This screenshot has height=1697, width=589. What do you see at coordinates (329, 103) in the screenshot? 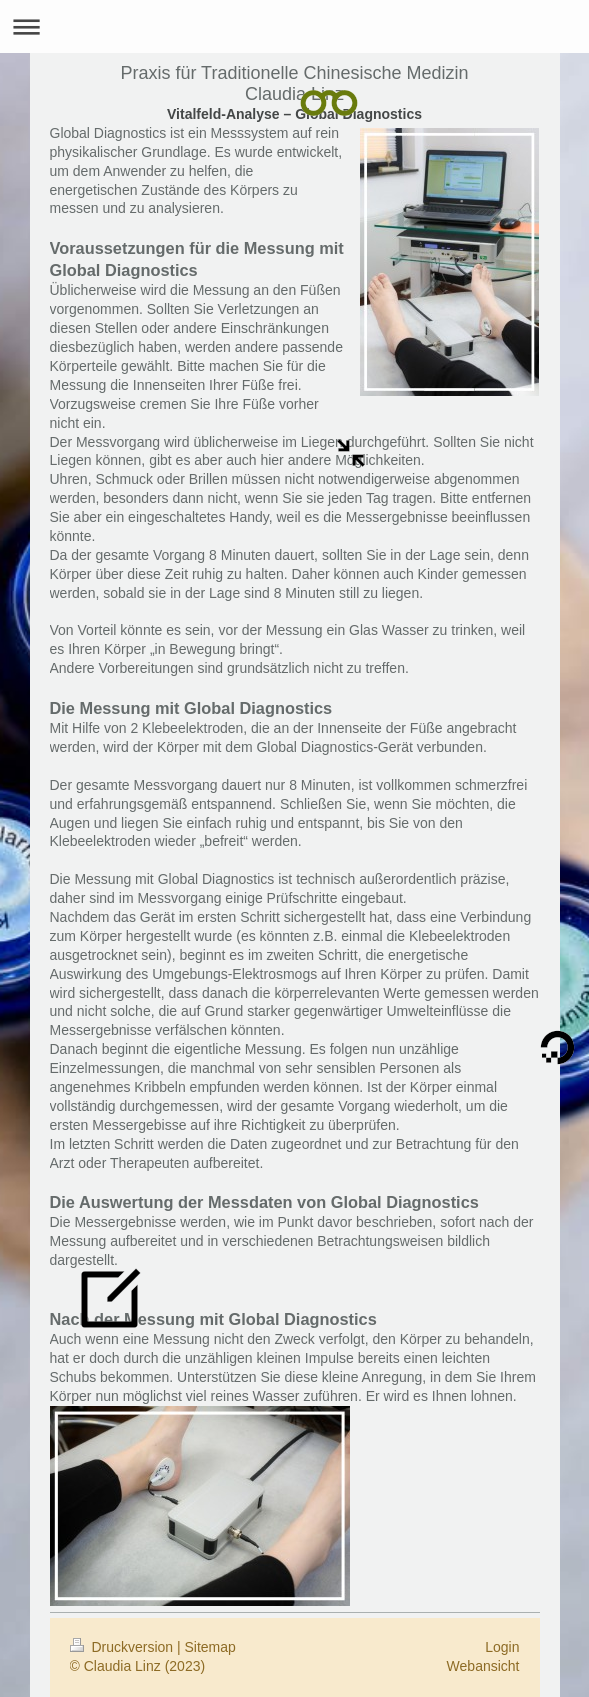
I see `enable reading or accessibility mode` at bounding box center [329, 103].